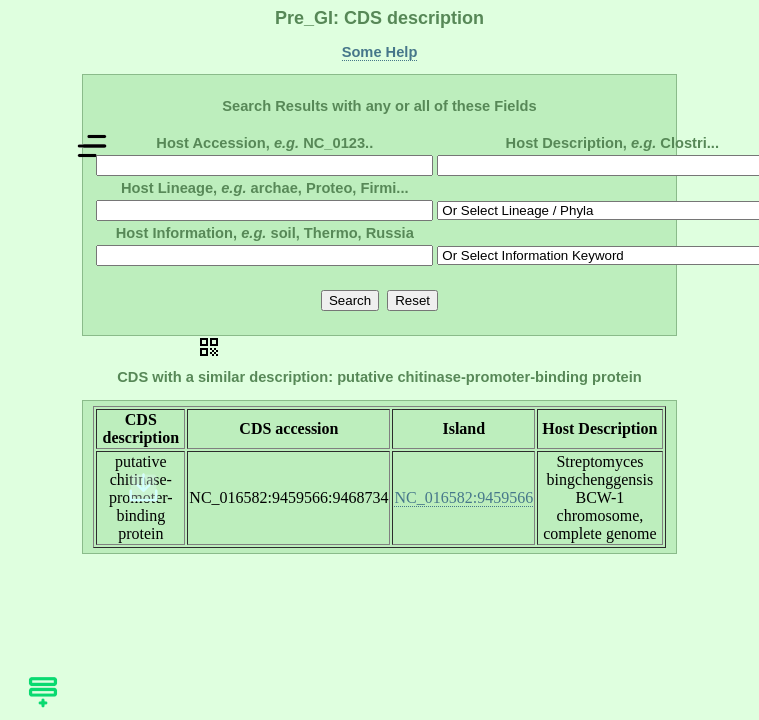 The height and width of the screenshot is (720, 759). Describe the element at coordinates (92, 146) in the screenshot. I see `open navigation menu` at that location.